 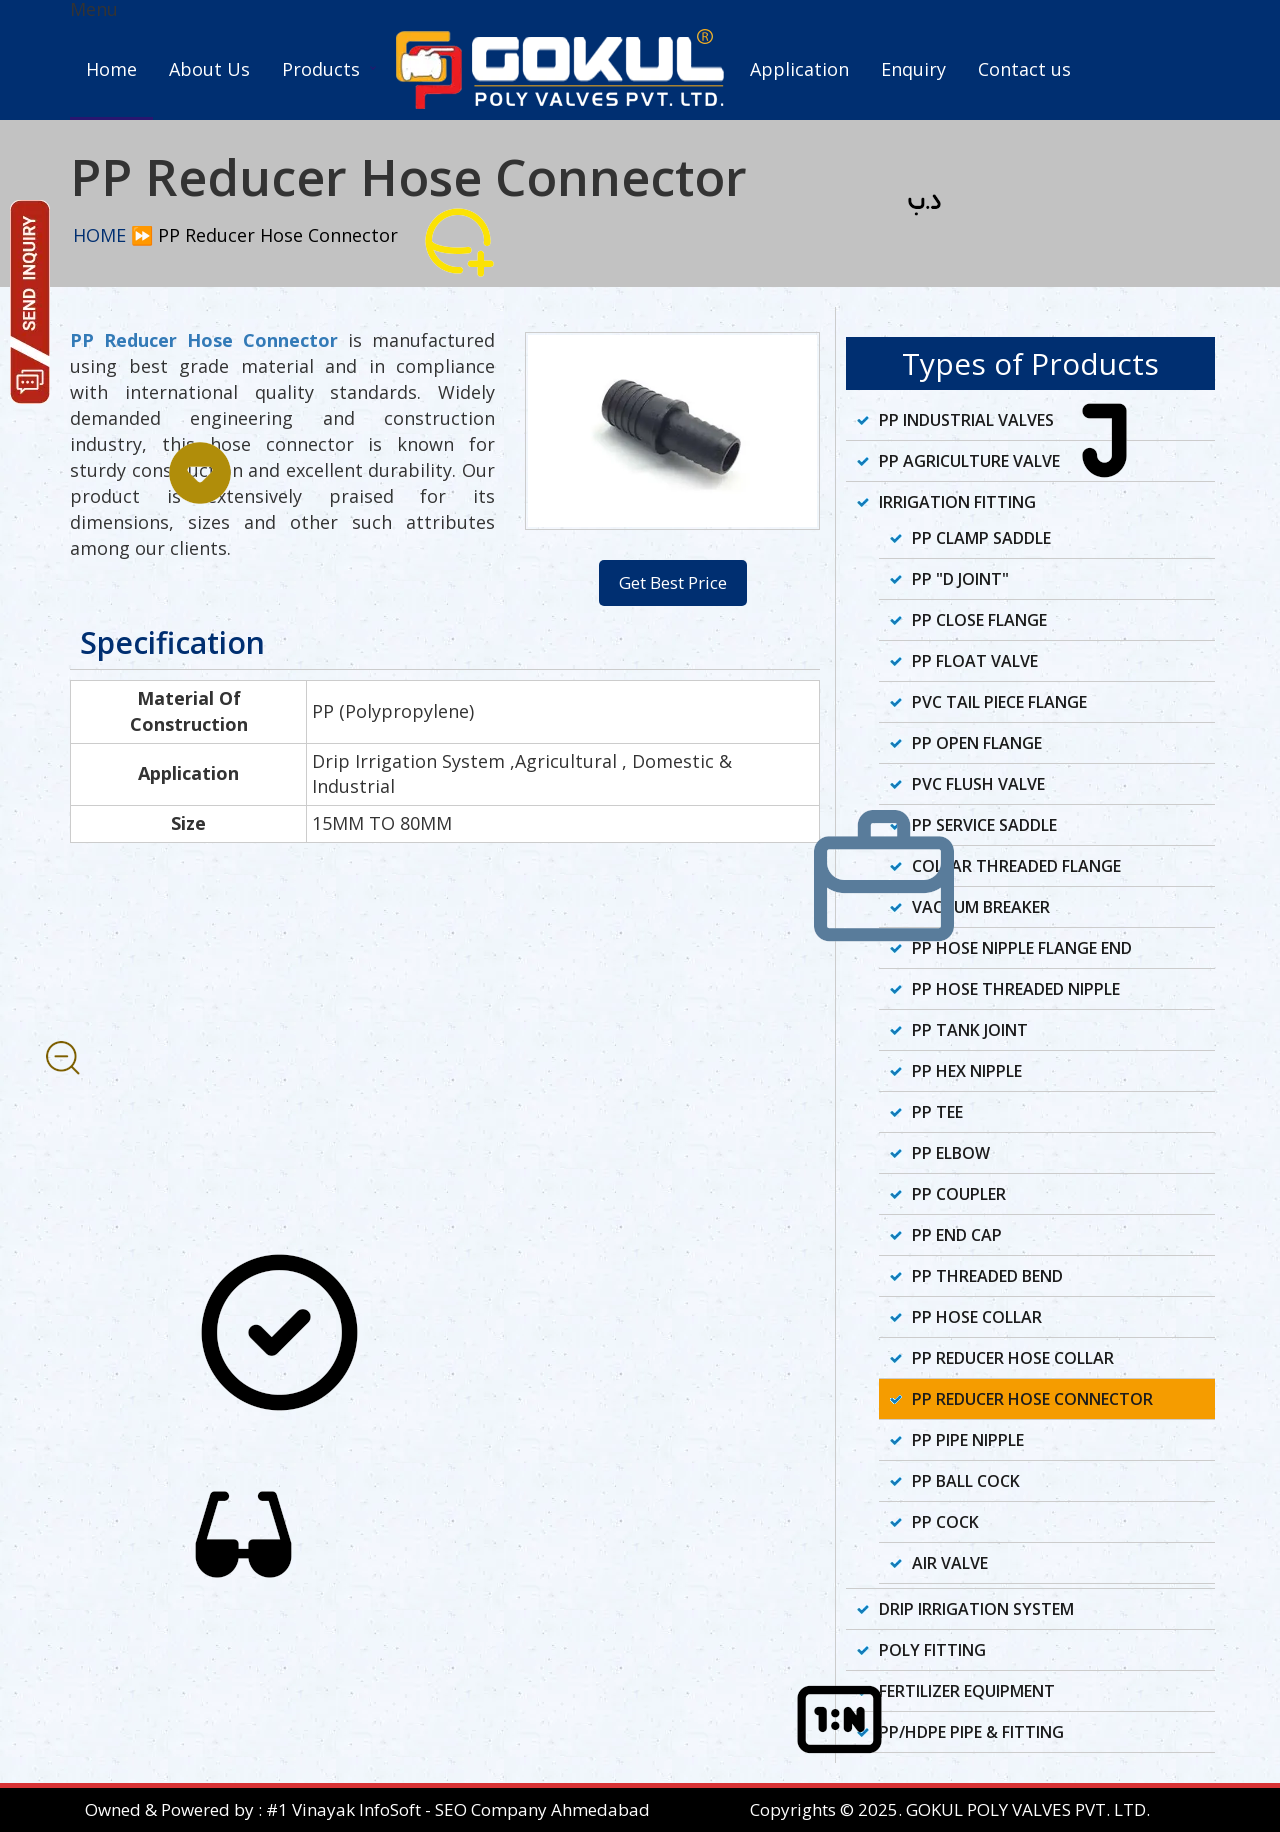 What do you see at coordinates (884, 880) in the screenshot?
I see `access work or business-related content` at bounding box center [884, 880].